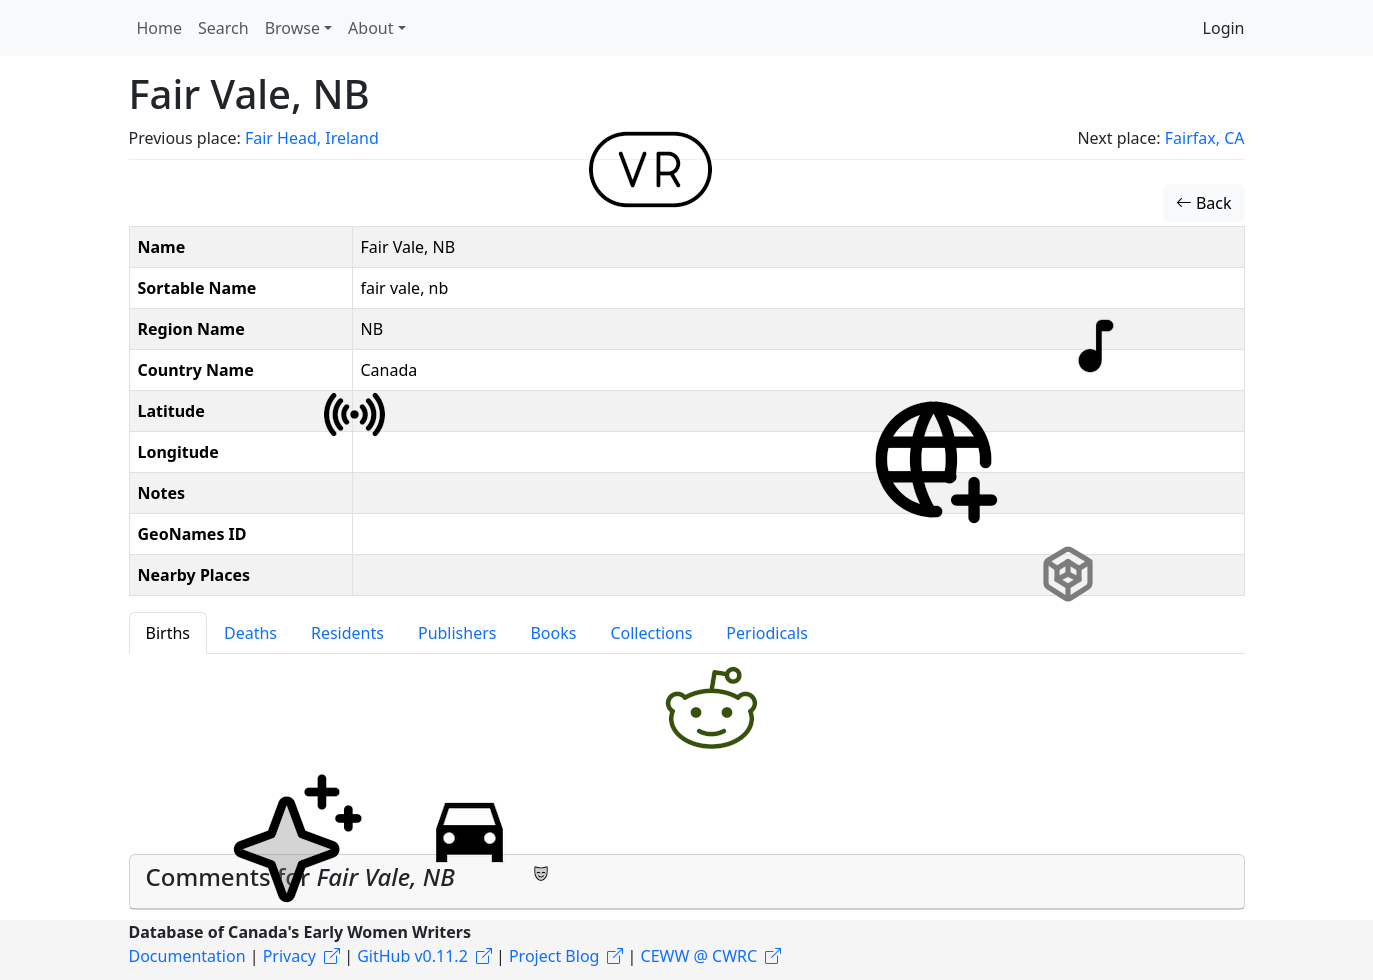 Image resolution: width=1373 pixels, height=980 pixels. What do you see at coordinates (650, 169) in the screenshot?
I see `access virtual reality mode or settings` at bounding box center [650, 169].